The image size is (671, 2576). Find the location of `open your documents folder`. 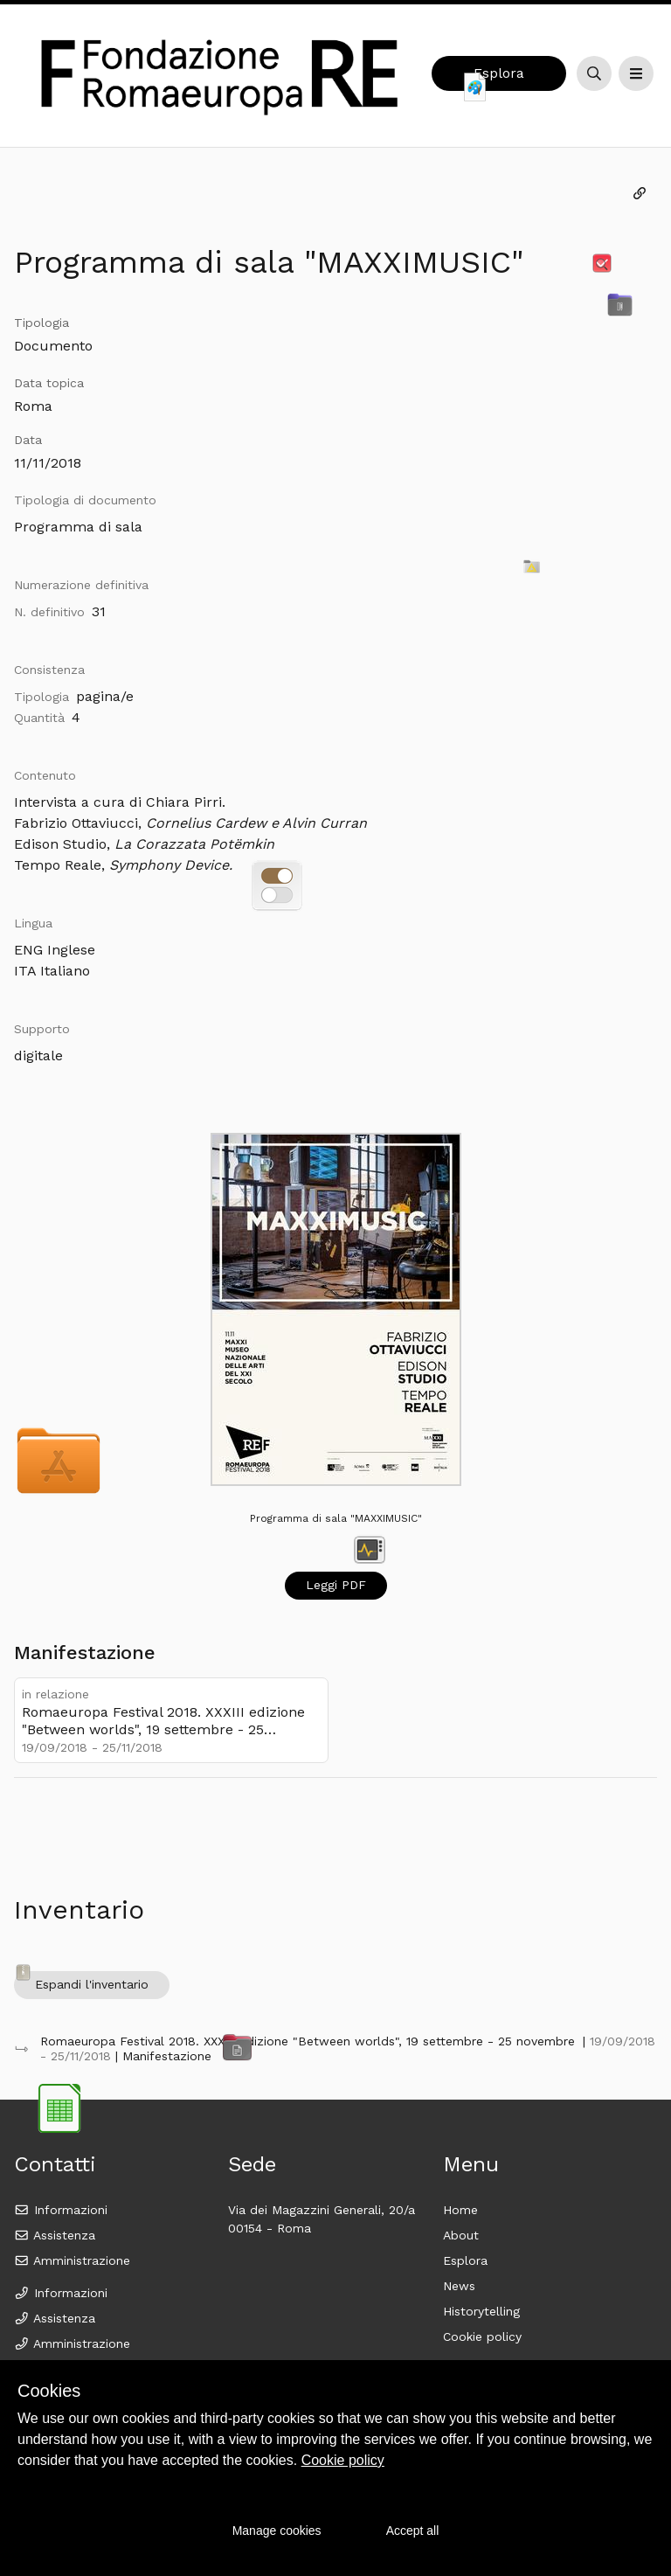

open your documents folder is located at coordinates (237, 2046).